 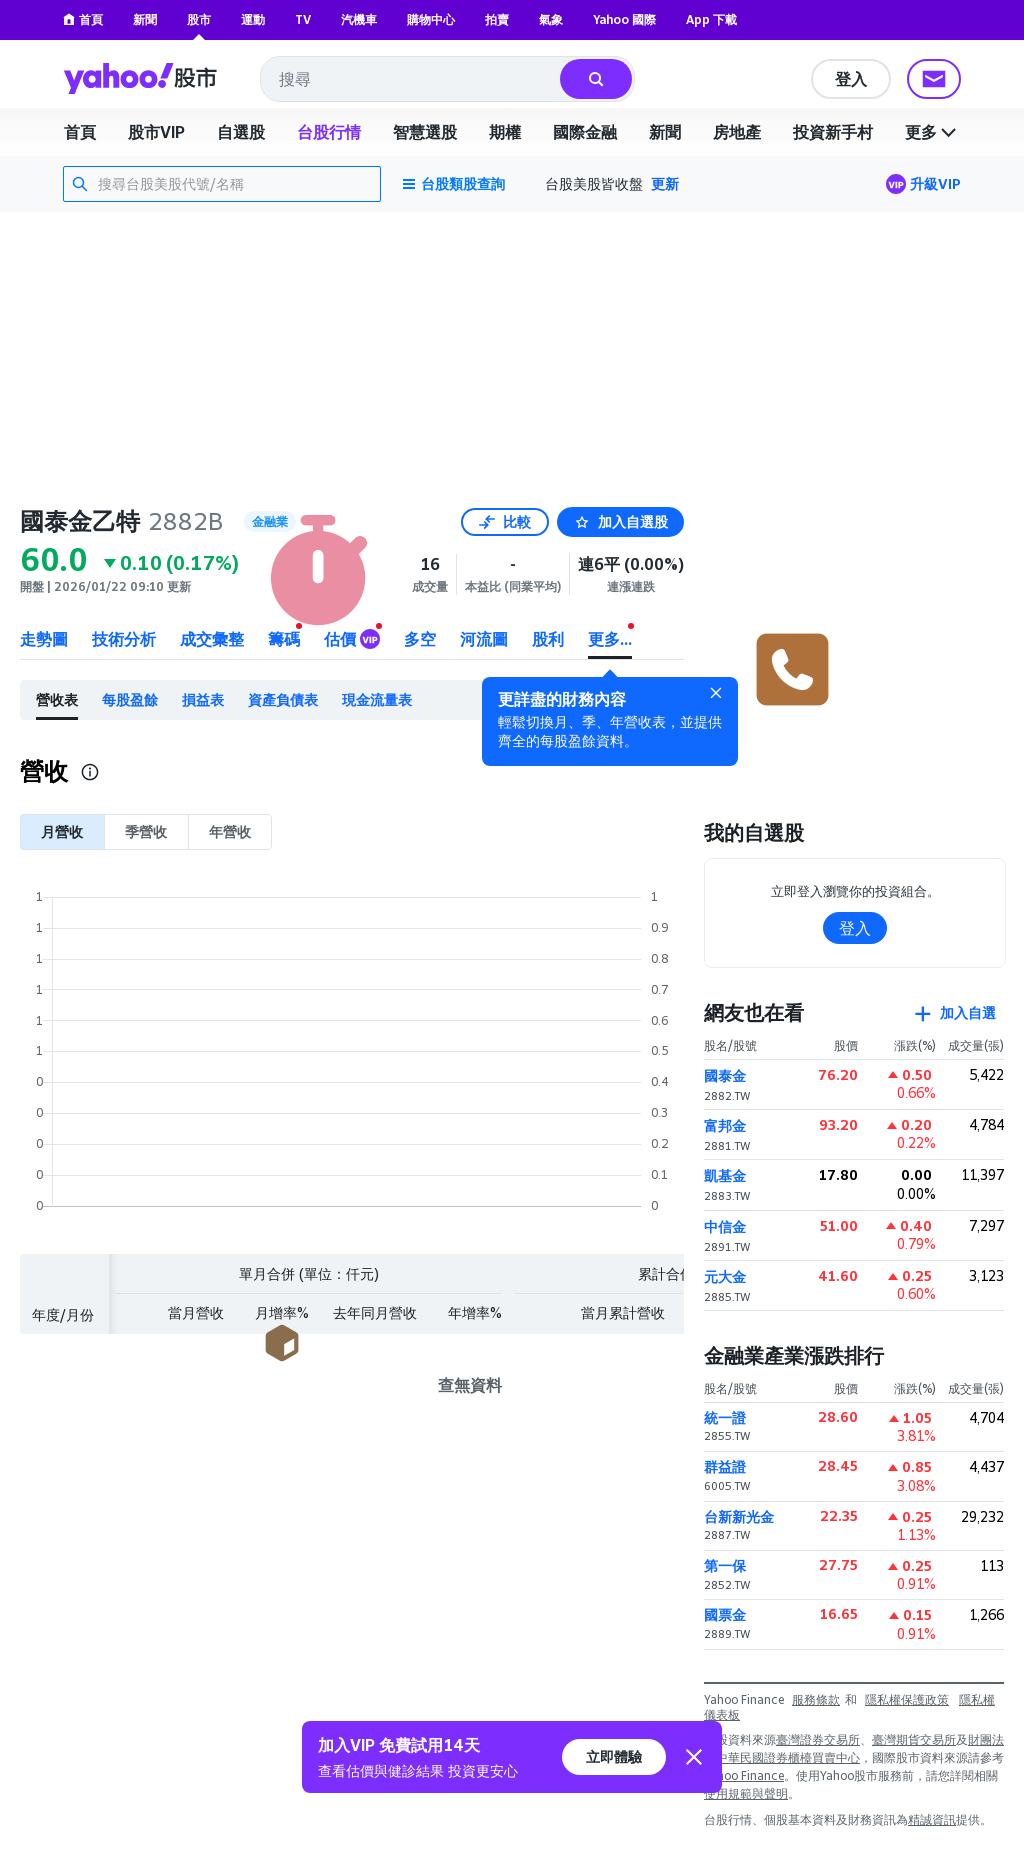 What do you see at coordinates (282, 1343) in the screenshot?
I see `view 3D model or object` at bounding box center [282, 1343].